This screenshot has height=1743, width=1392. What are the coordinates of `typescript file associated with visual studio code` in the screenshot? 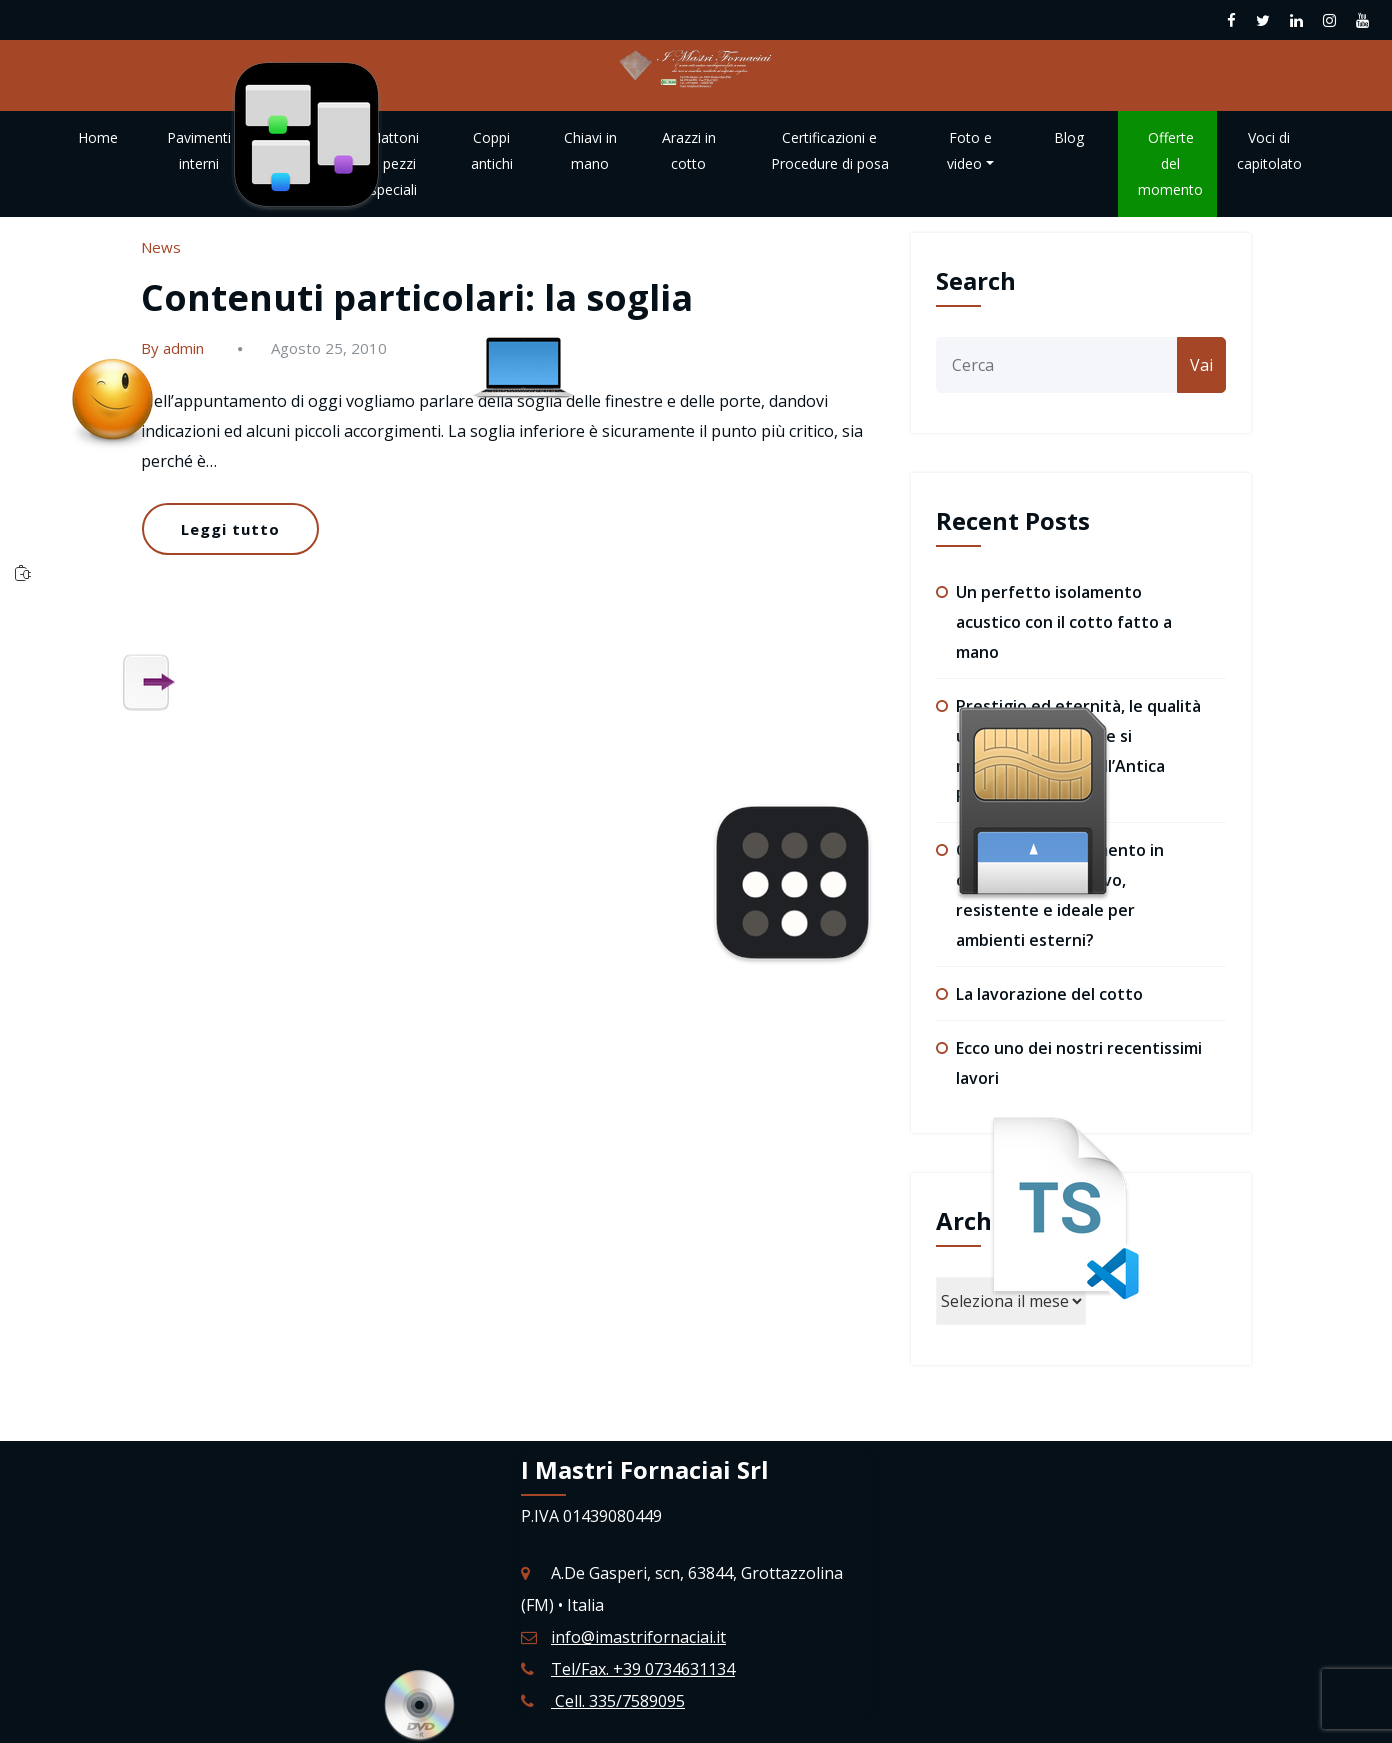 It's located at (1060, 1209).